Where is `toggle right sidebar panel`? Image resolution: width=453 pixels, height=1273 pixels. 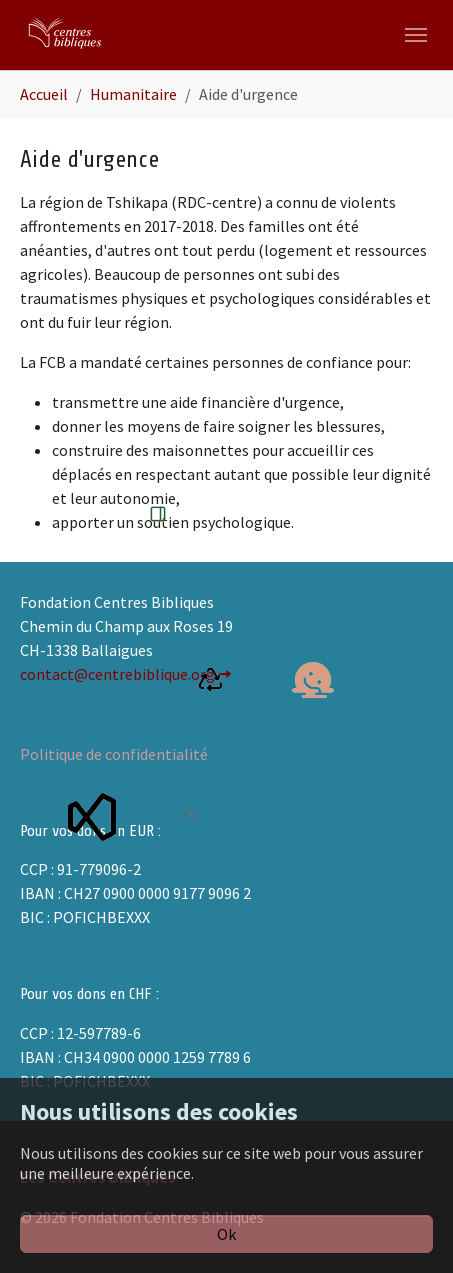 toggle right sidebar panel is located at coordinates (158, 514).